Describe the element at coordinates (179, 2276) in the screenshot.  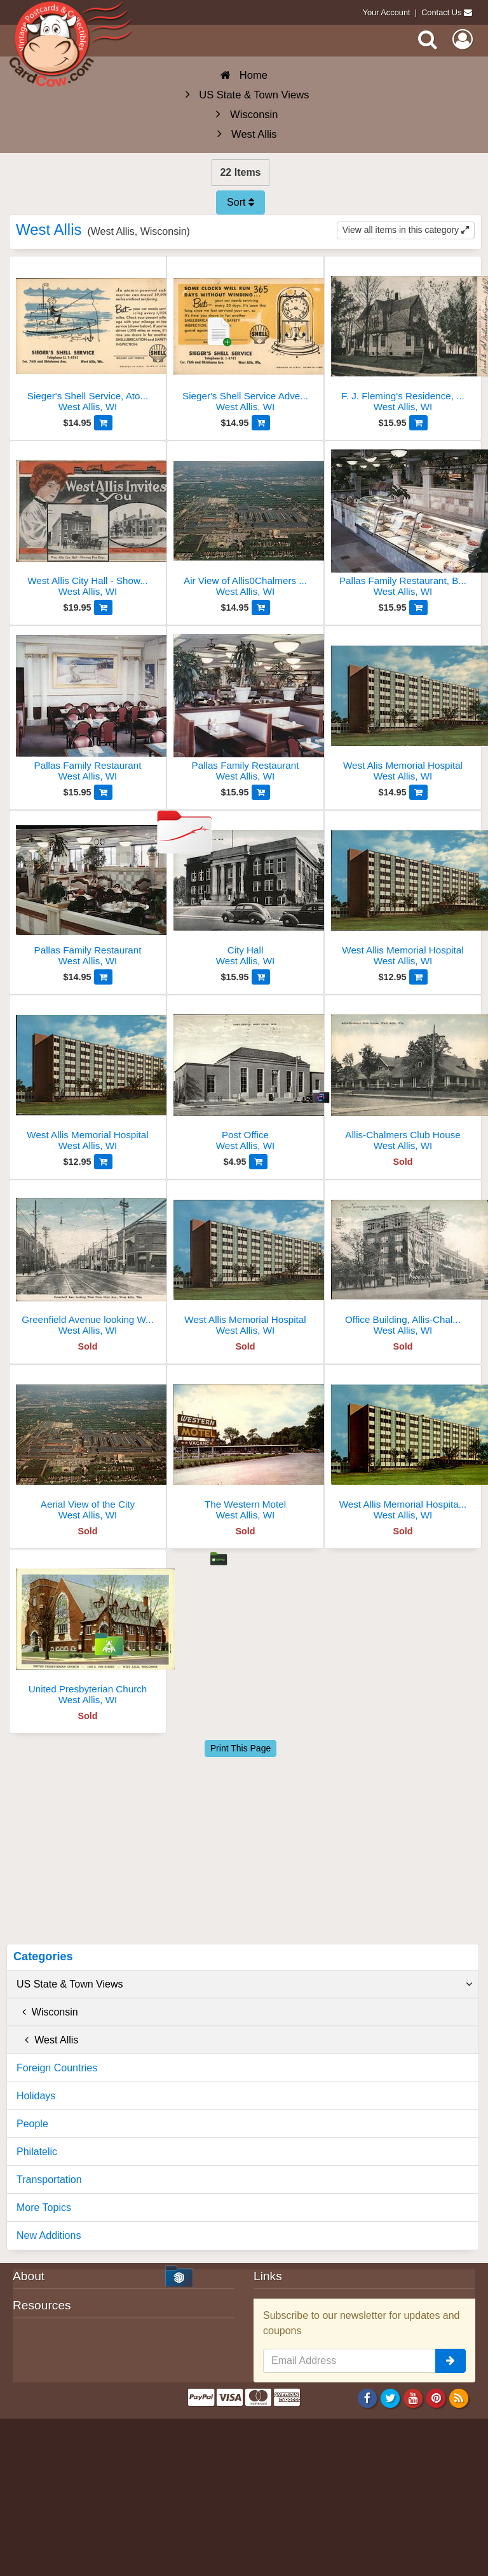
I see `open sketchup project files folder` at that location.